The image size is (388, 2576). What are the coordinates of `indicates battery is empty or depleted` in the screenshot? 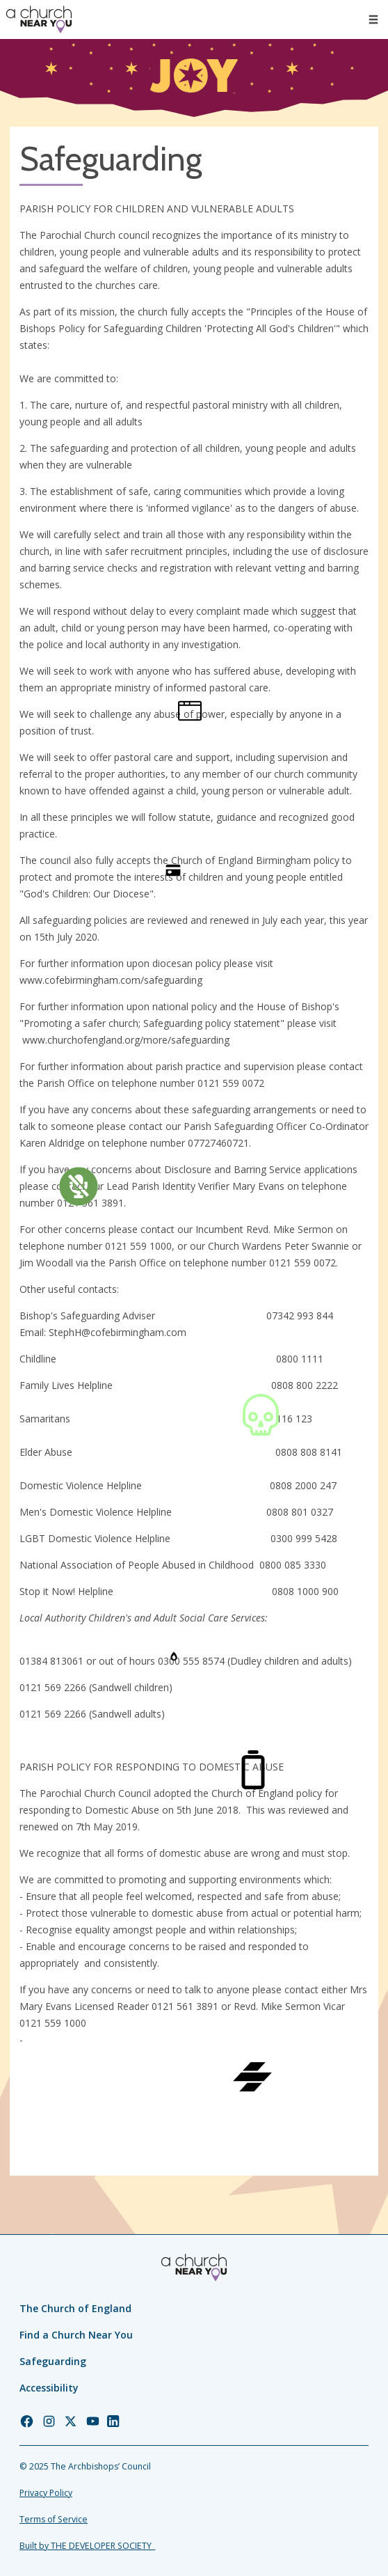 It's located at (253, 1770).